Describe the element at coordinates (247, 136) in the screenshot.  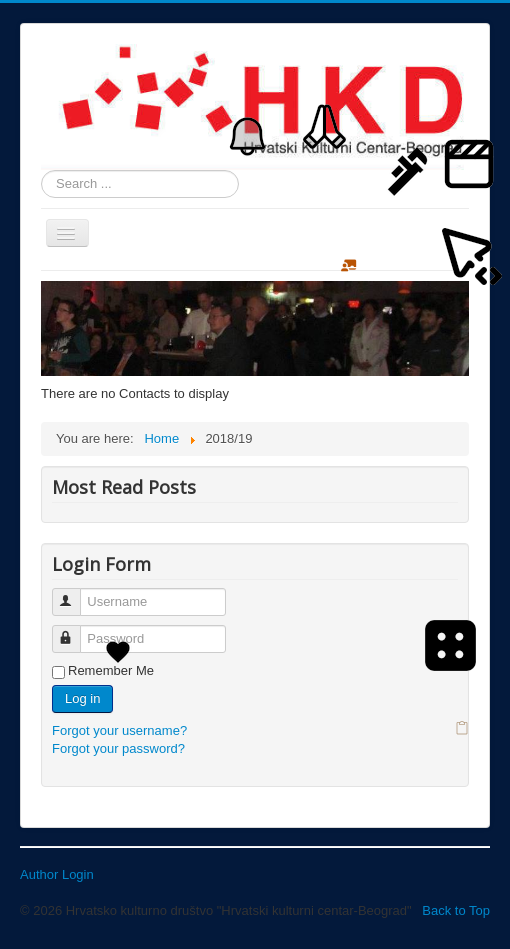
I see `view notifications` at that location.